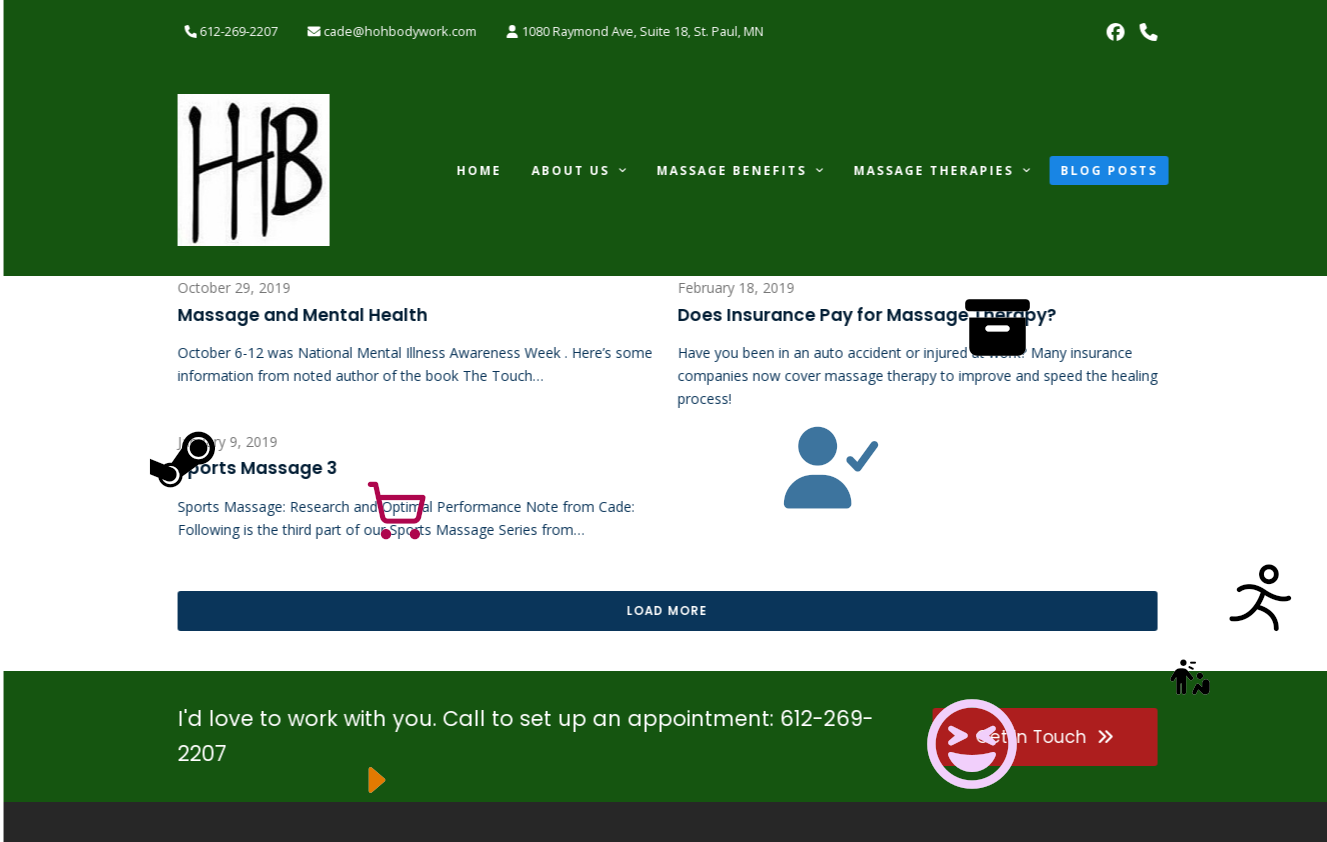 The width and height of the screenshot is (1327, 842). What do you see at coordinates (972, 744) in the screenshot?
I see `react with a laughing emoji` at bounding box center [972, 744].